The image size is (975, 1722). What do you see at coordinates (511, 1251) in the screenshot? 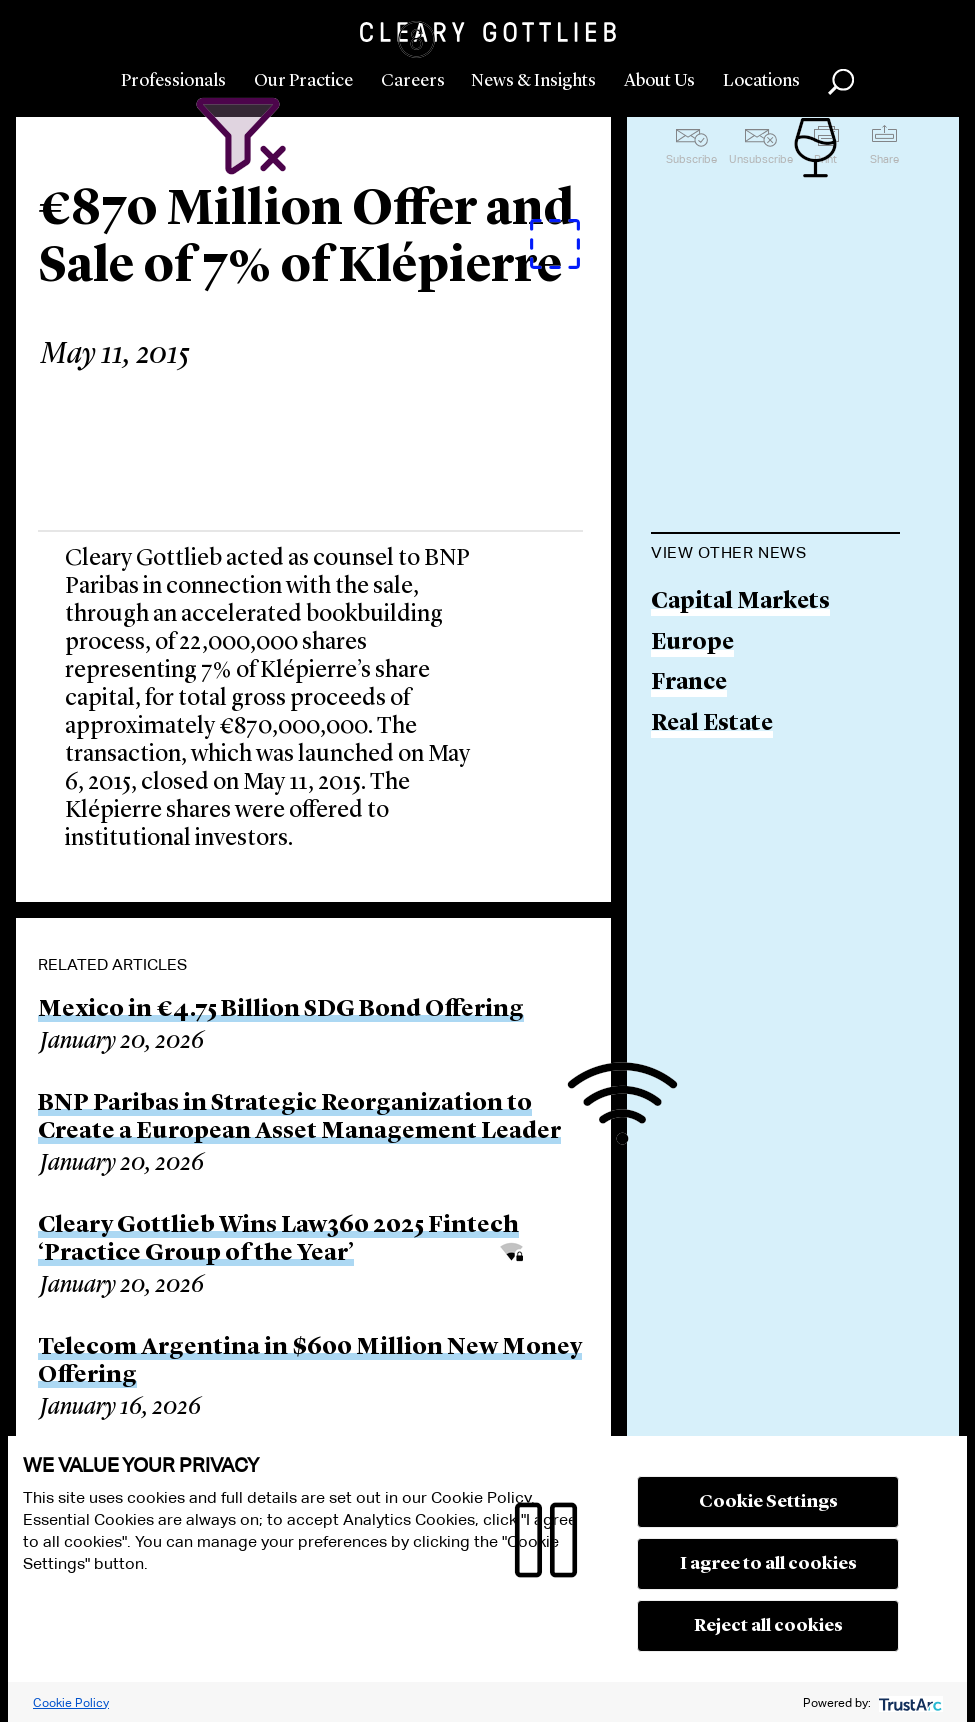
I see `weak wifi signal on a secured network` at bounding box center [511, 1251].